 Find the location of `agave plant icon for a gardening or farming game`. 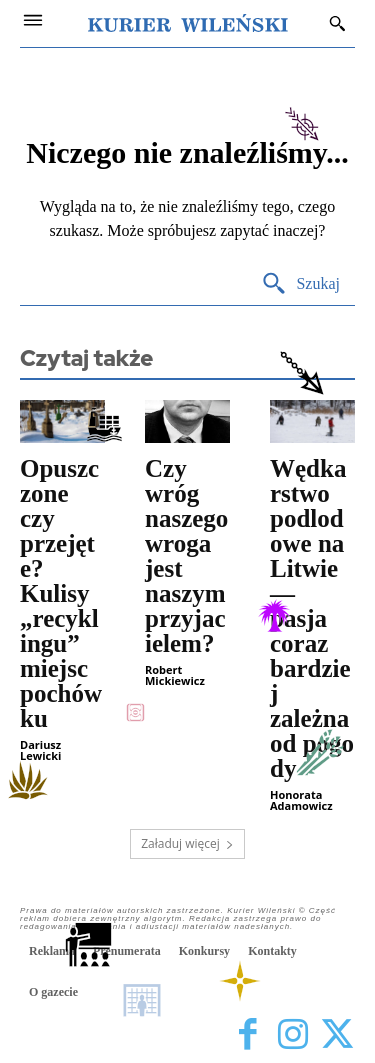

agave plant icon for a gardening or farming game is located at coordinates (28, 780).